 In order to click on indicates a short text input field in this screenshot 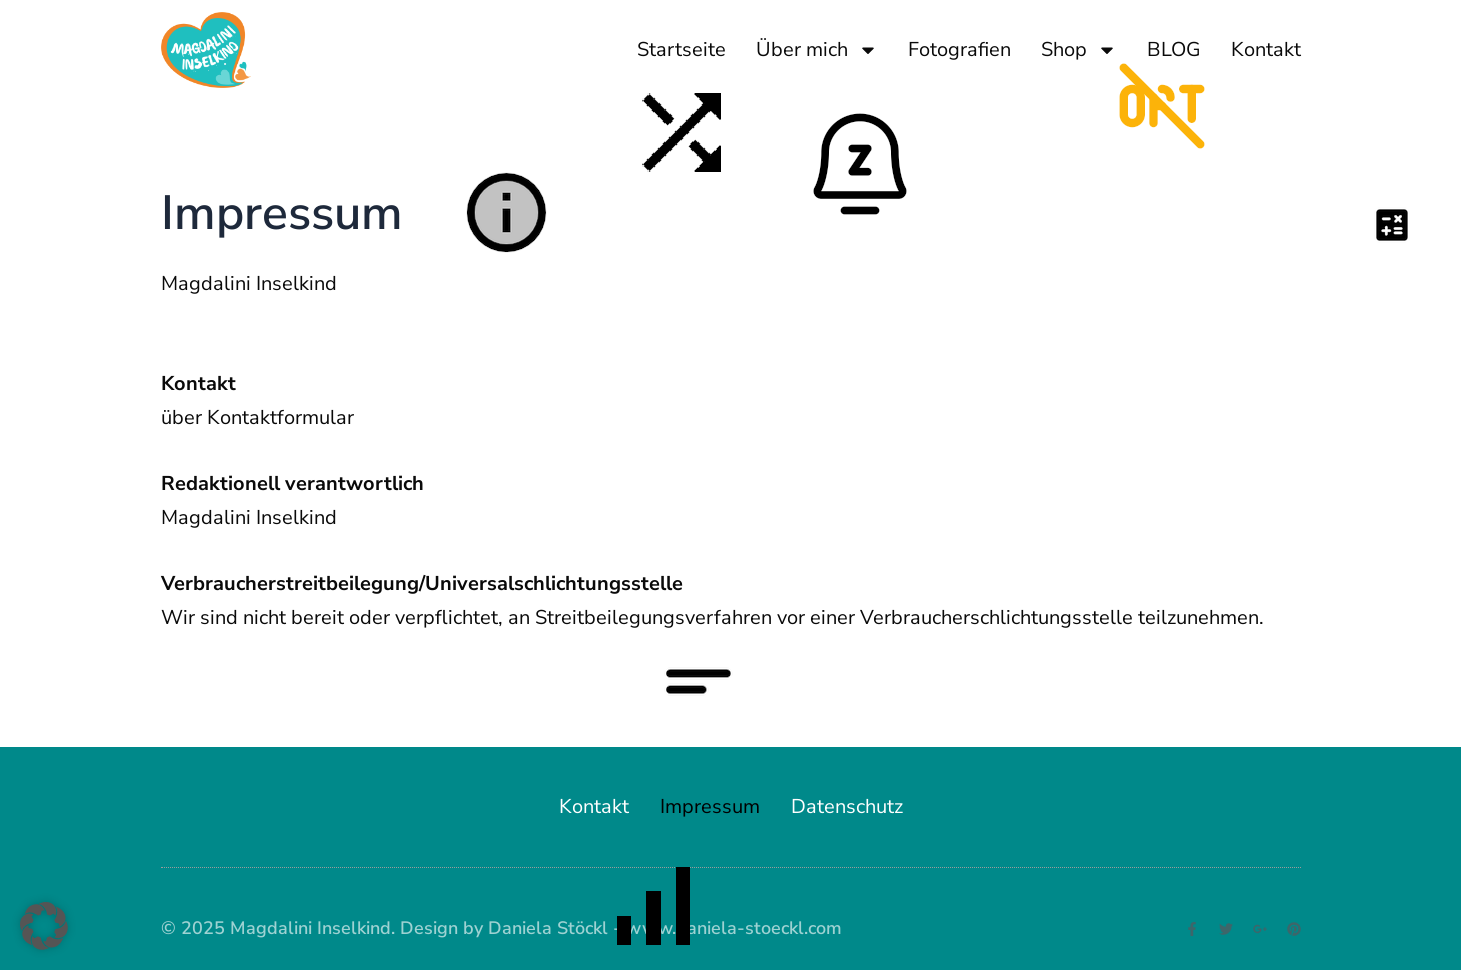, I will do `click(698, 681)`.